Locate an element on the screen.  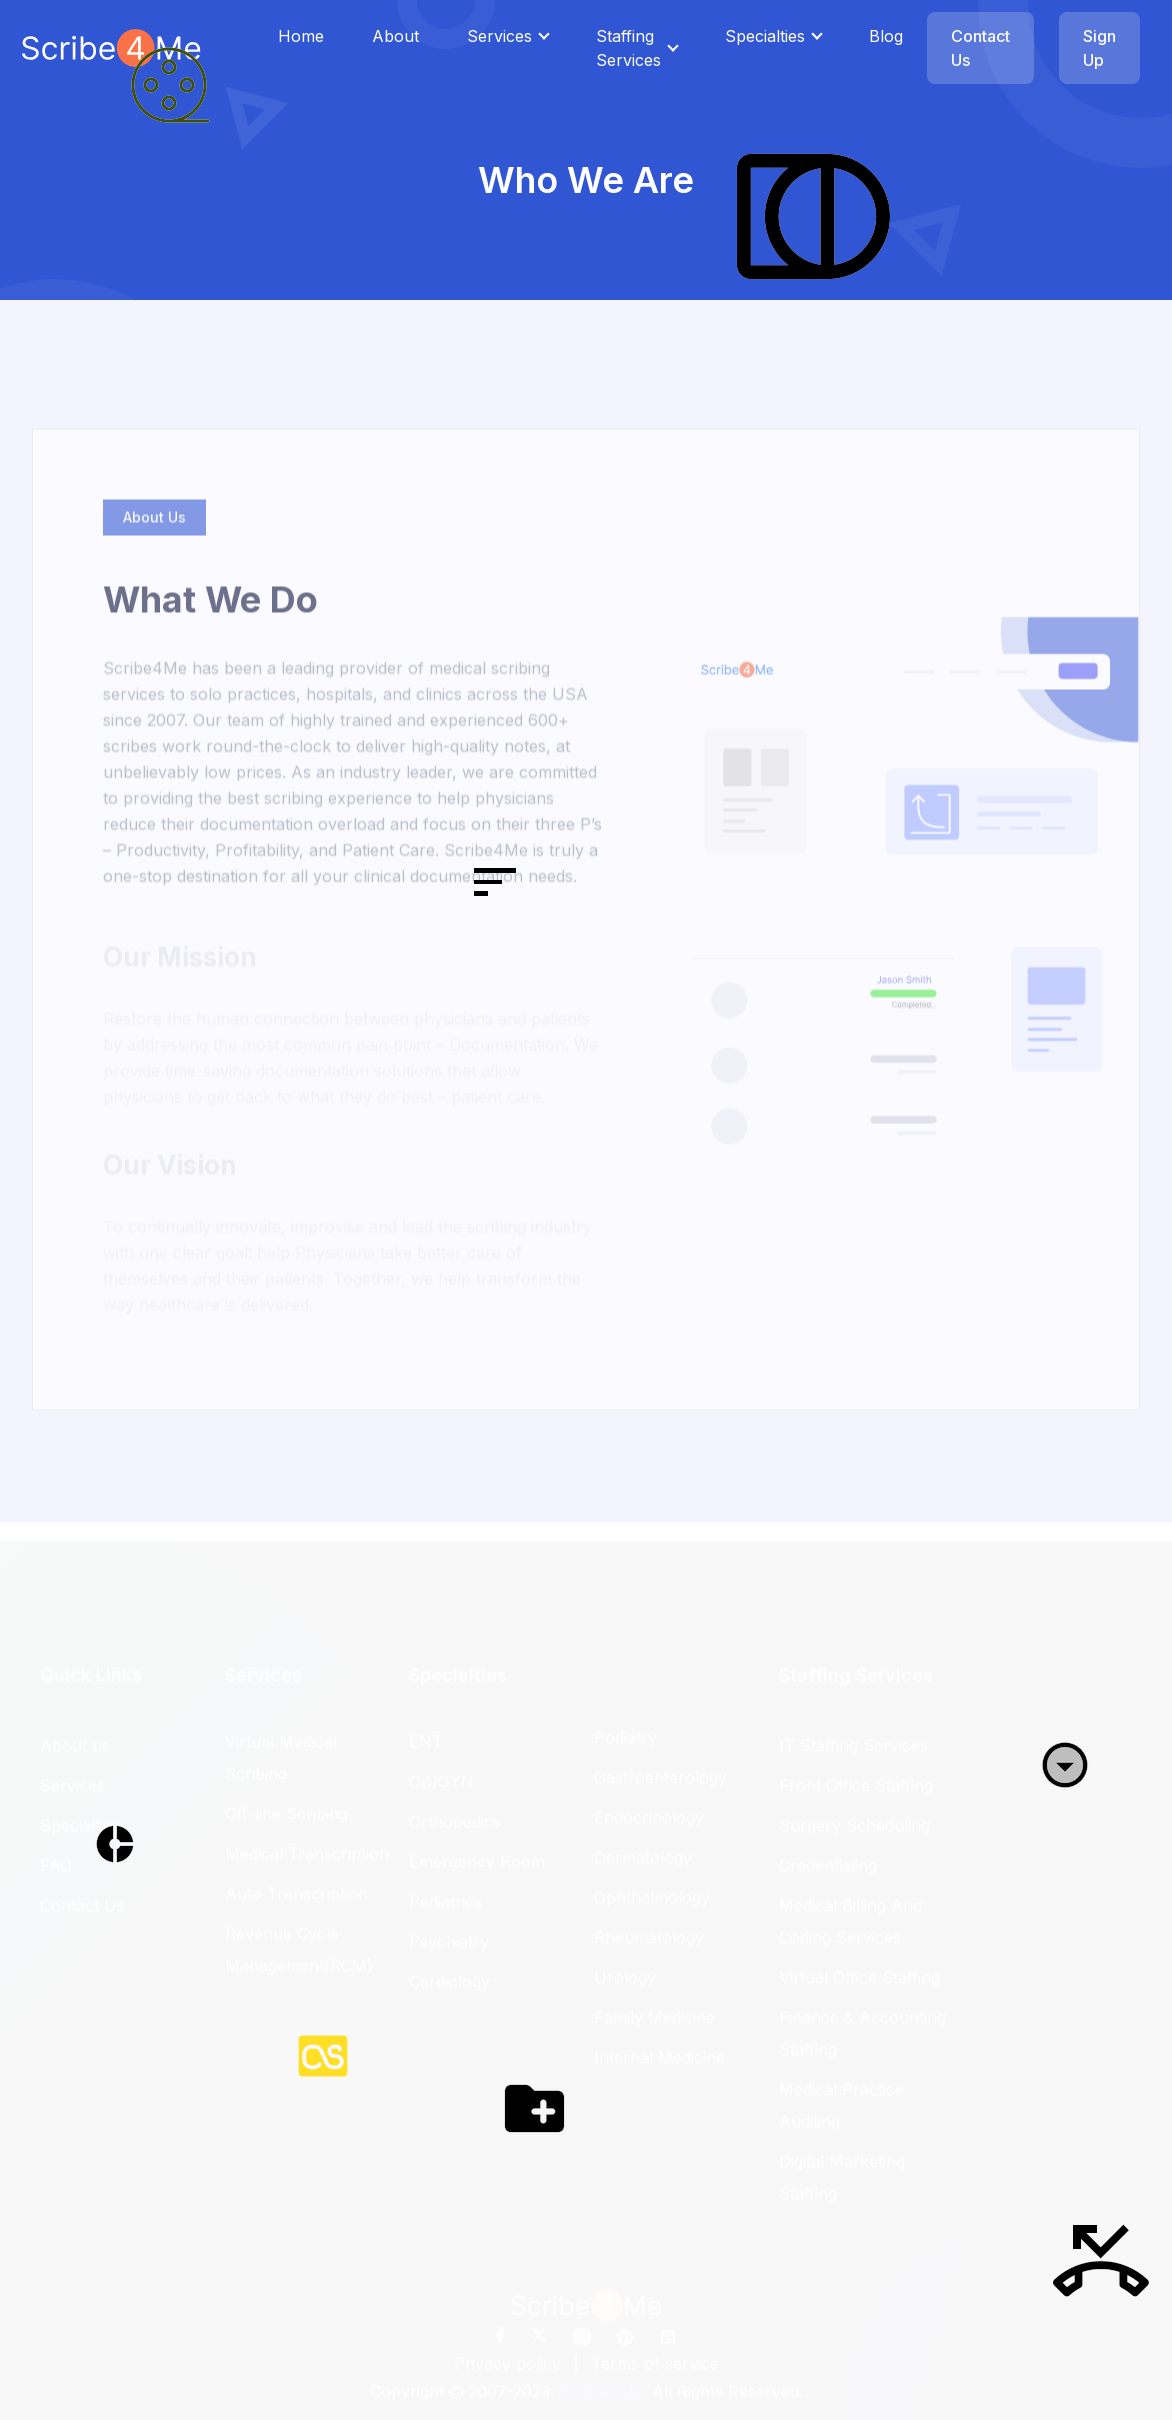
view analytics or statistics breakdown is located at coordinates (115, 1844).